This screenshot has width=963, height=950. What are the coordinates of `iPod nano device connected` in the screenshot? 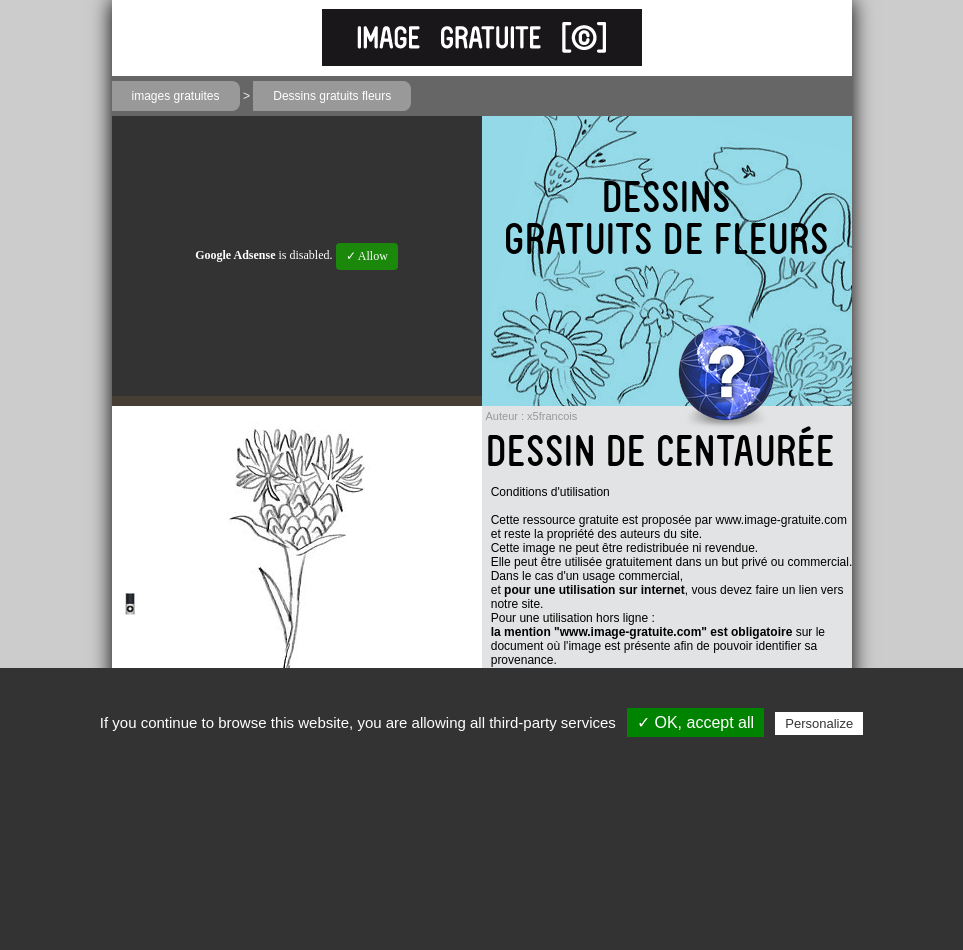 It's located at (130, 604).